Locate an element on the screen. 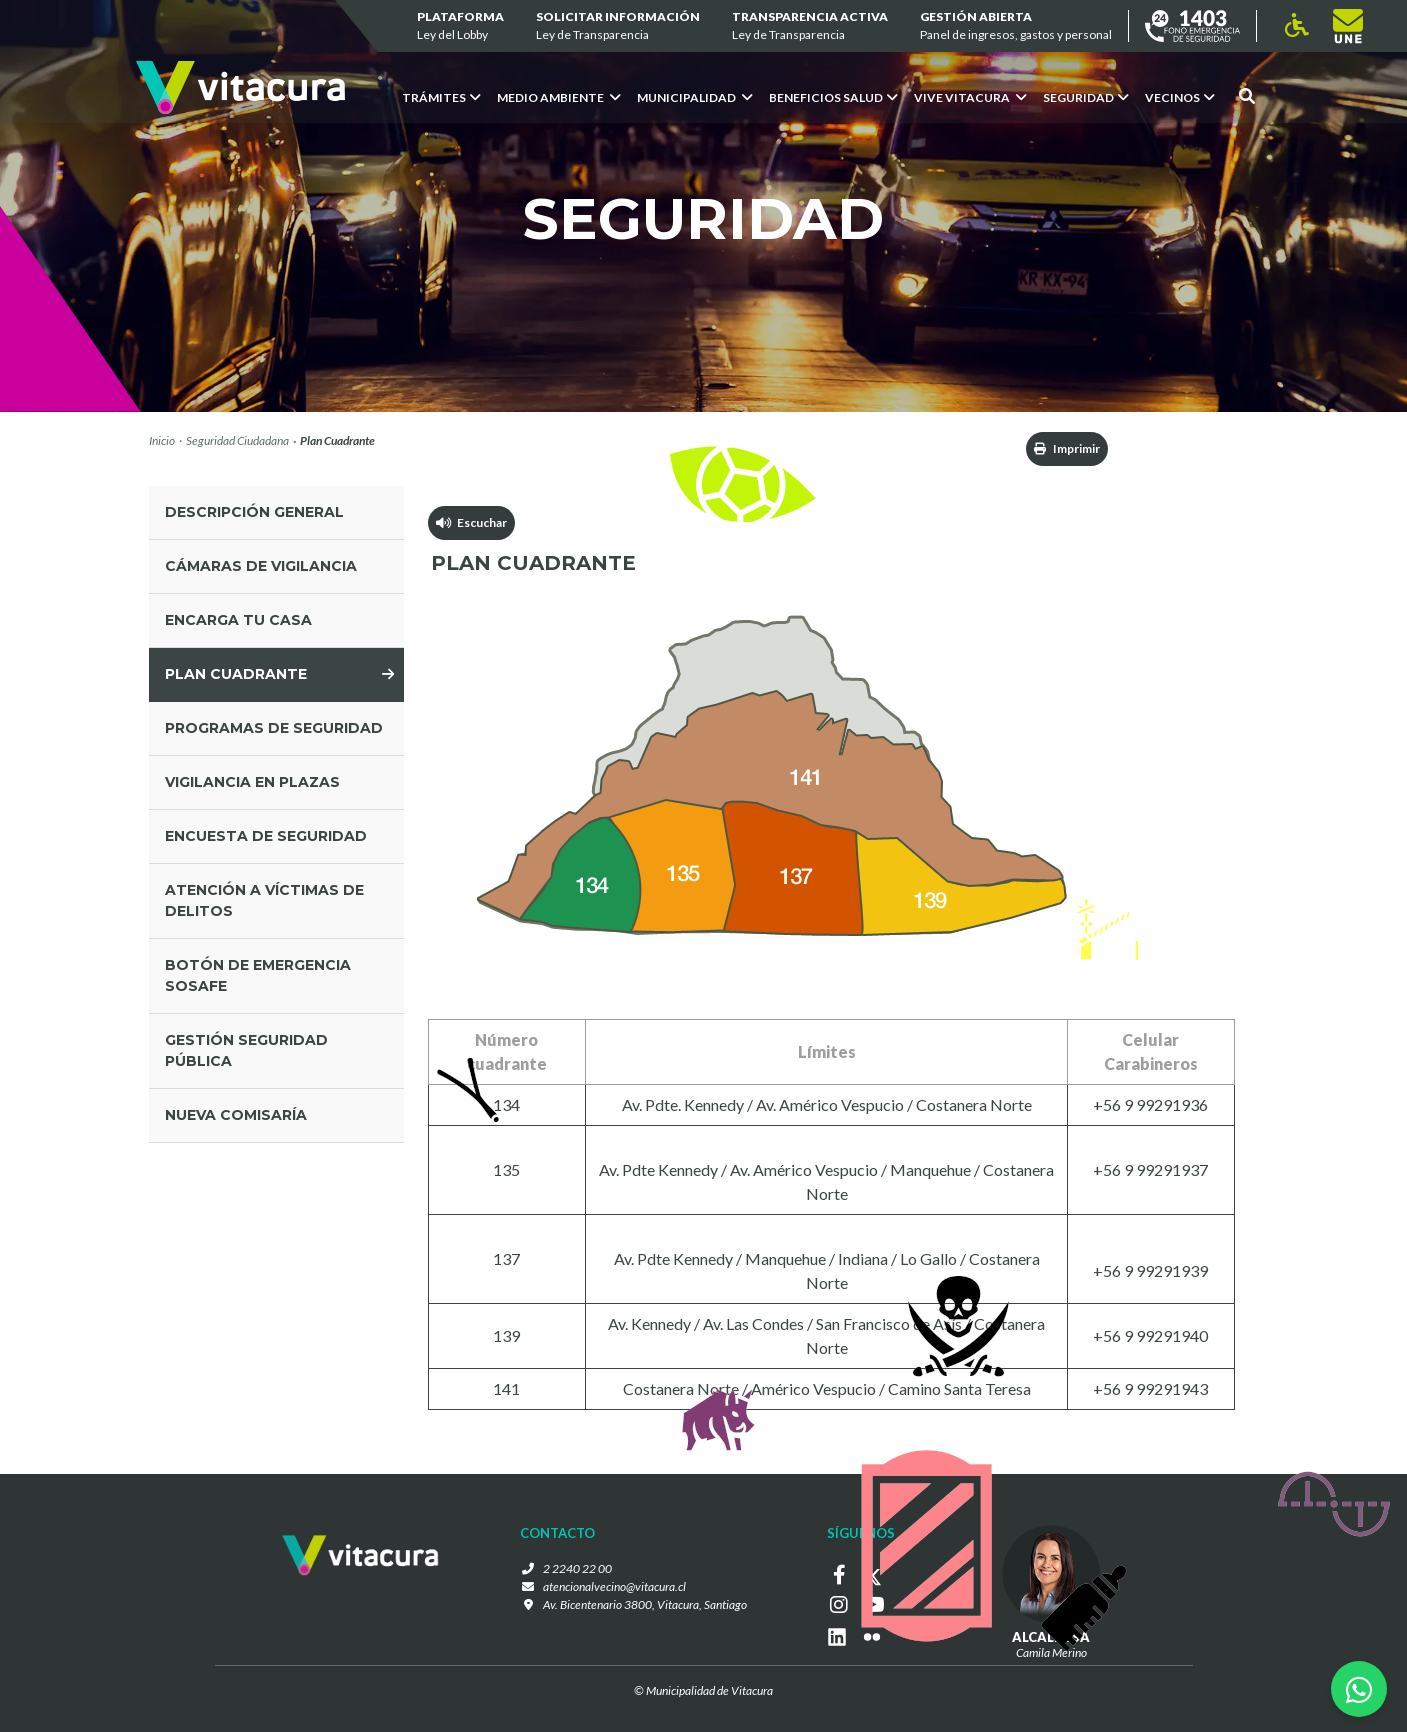 The image size is (1407, 1732). view mirror or reflection feature is located at coordinates (926, 1545).